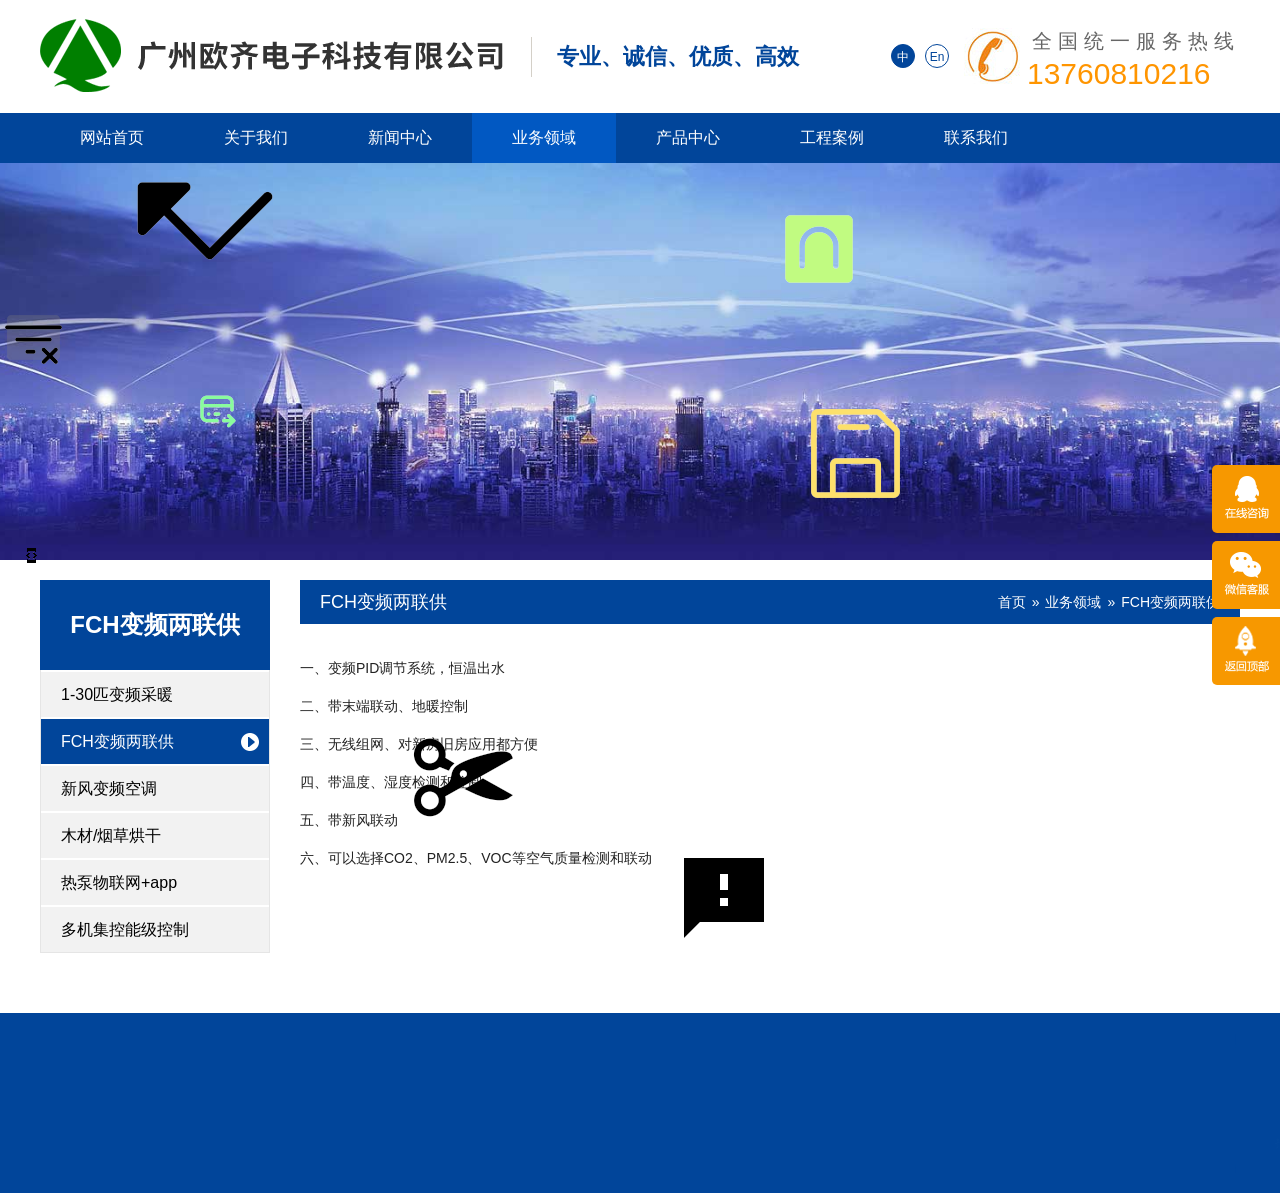  What do you see at coordinates (463, 777) in the screenshot?
I see `cut selected text or content` at bounding box center [463, 777].